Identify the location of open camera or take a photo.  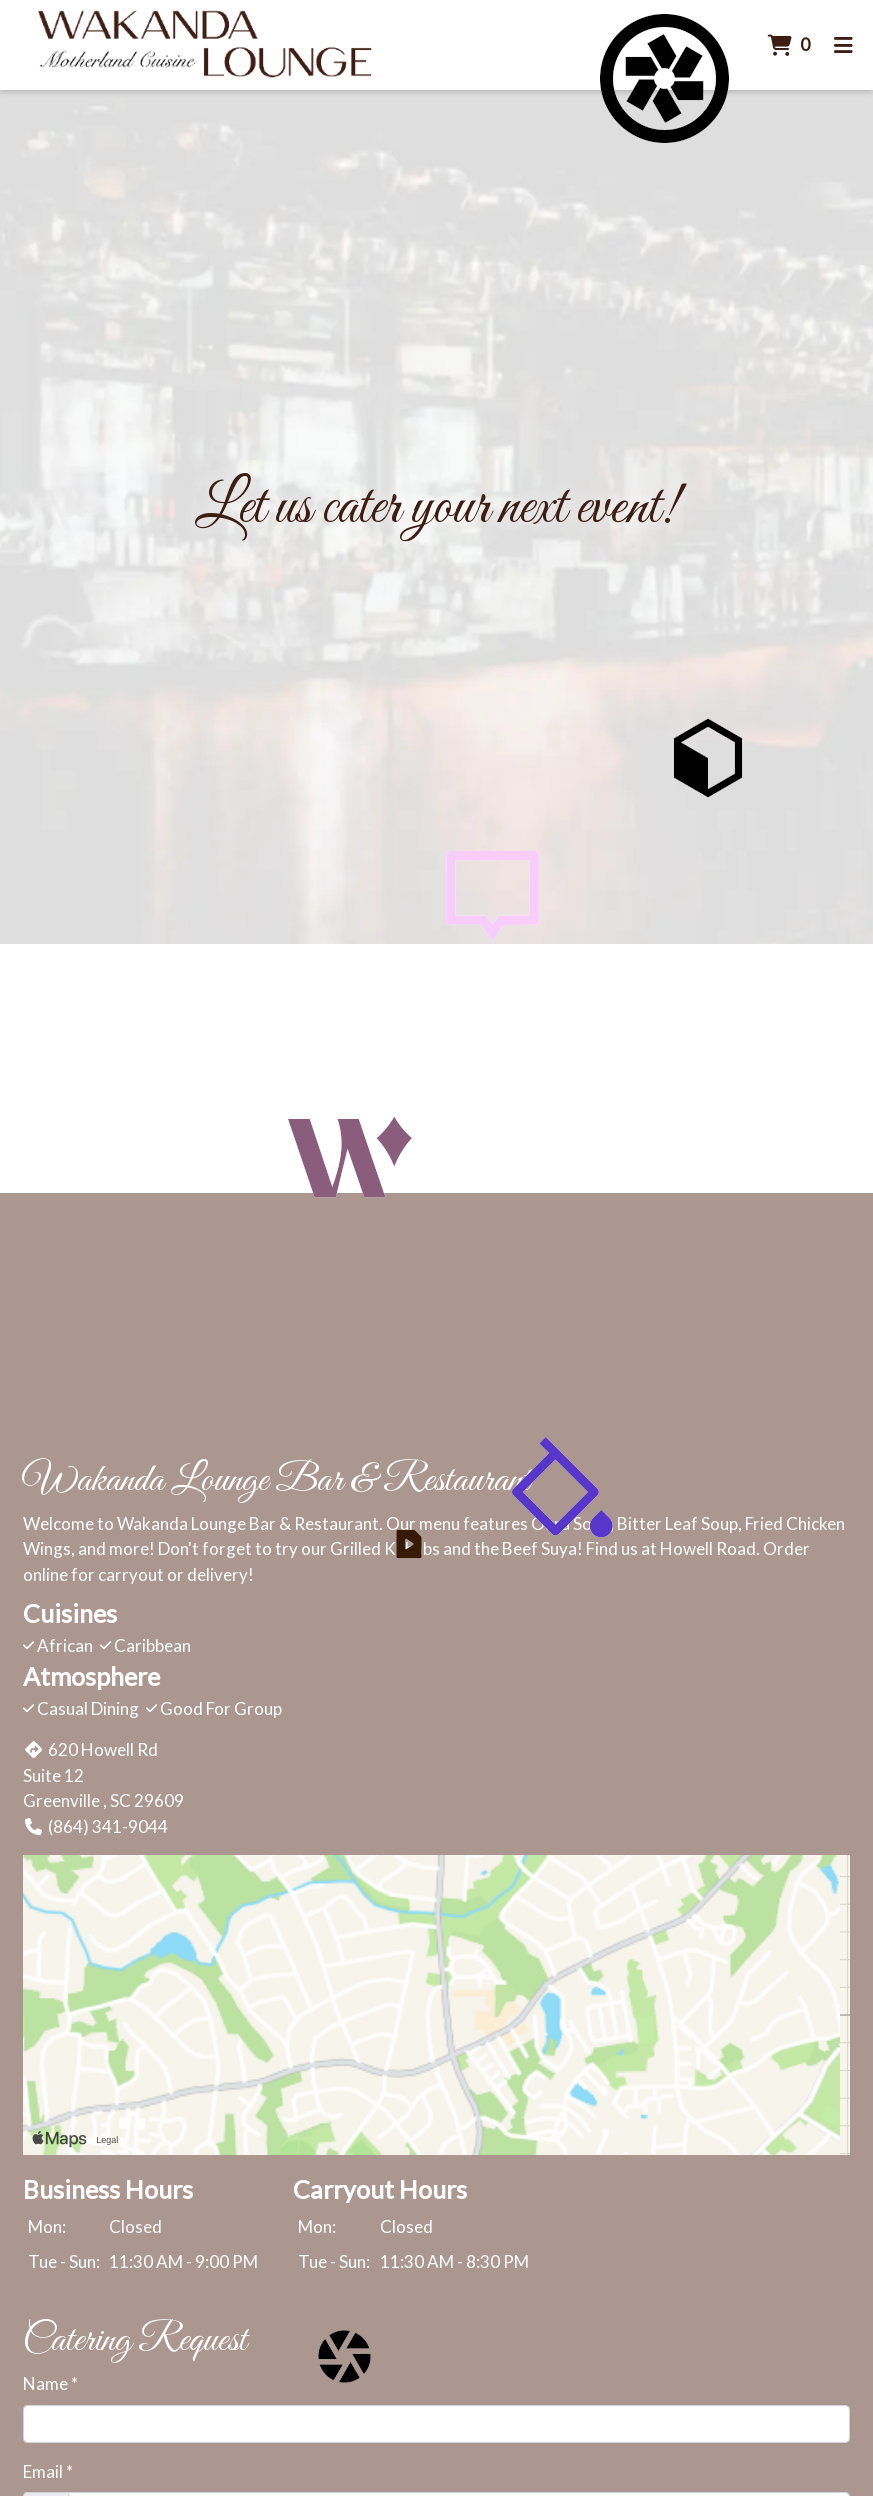
(344, 2356).